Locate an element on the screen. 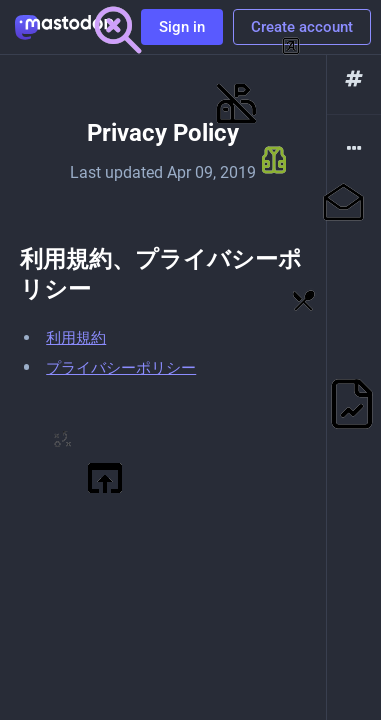  mailbox notifications disabled is located at coordinates (236, 103).